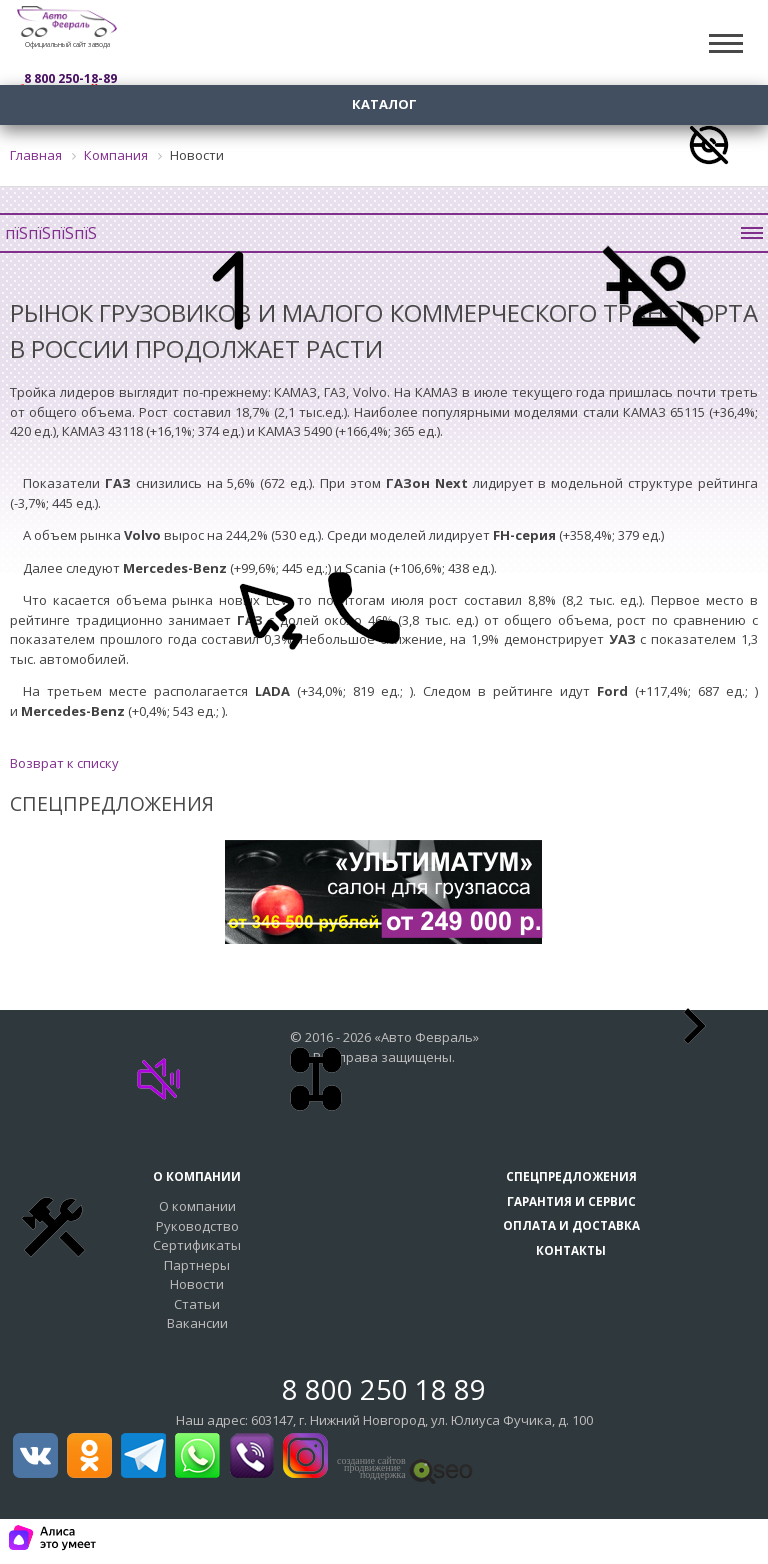  Describe the element at coordinates (709, 145) in the screenshot. I see `disable pokémon go integration` at that location.